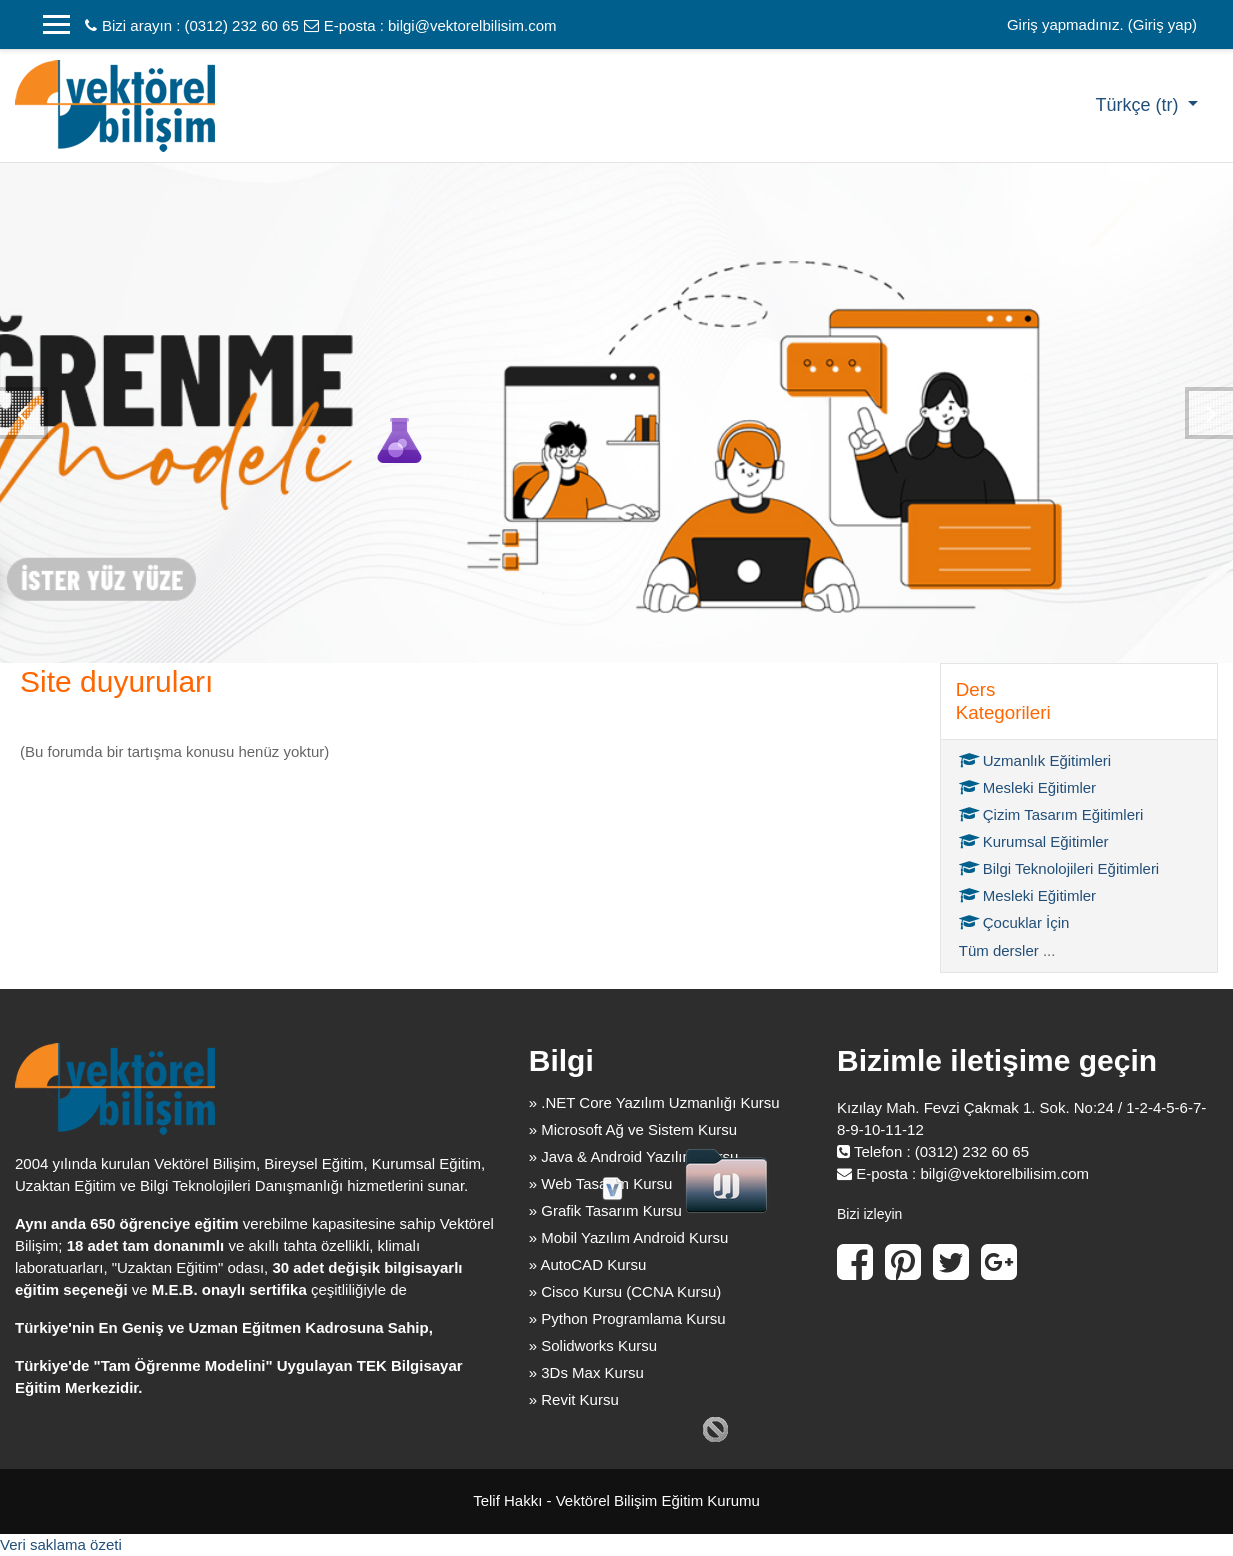  I want to click on open test plans application, so click(399, 440).